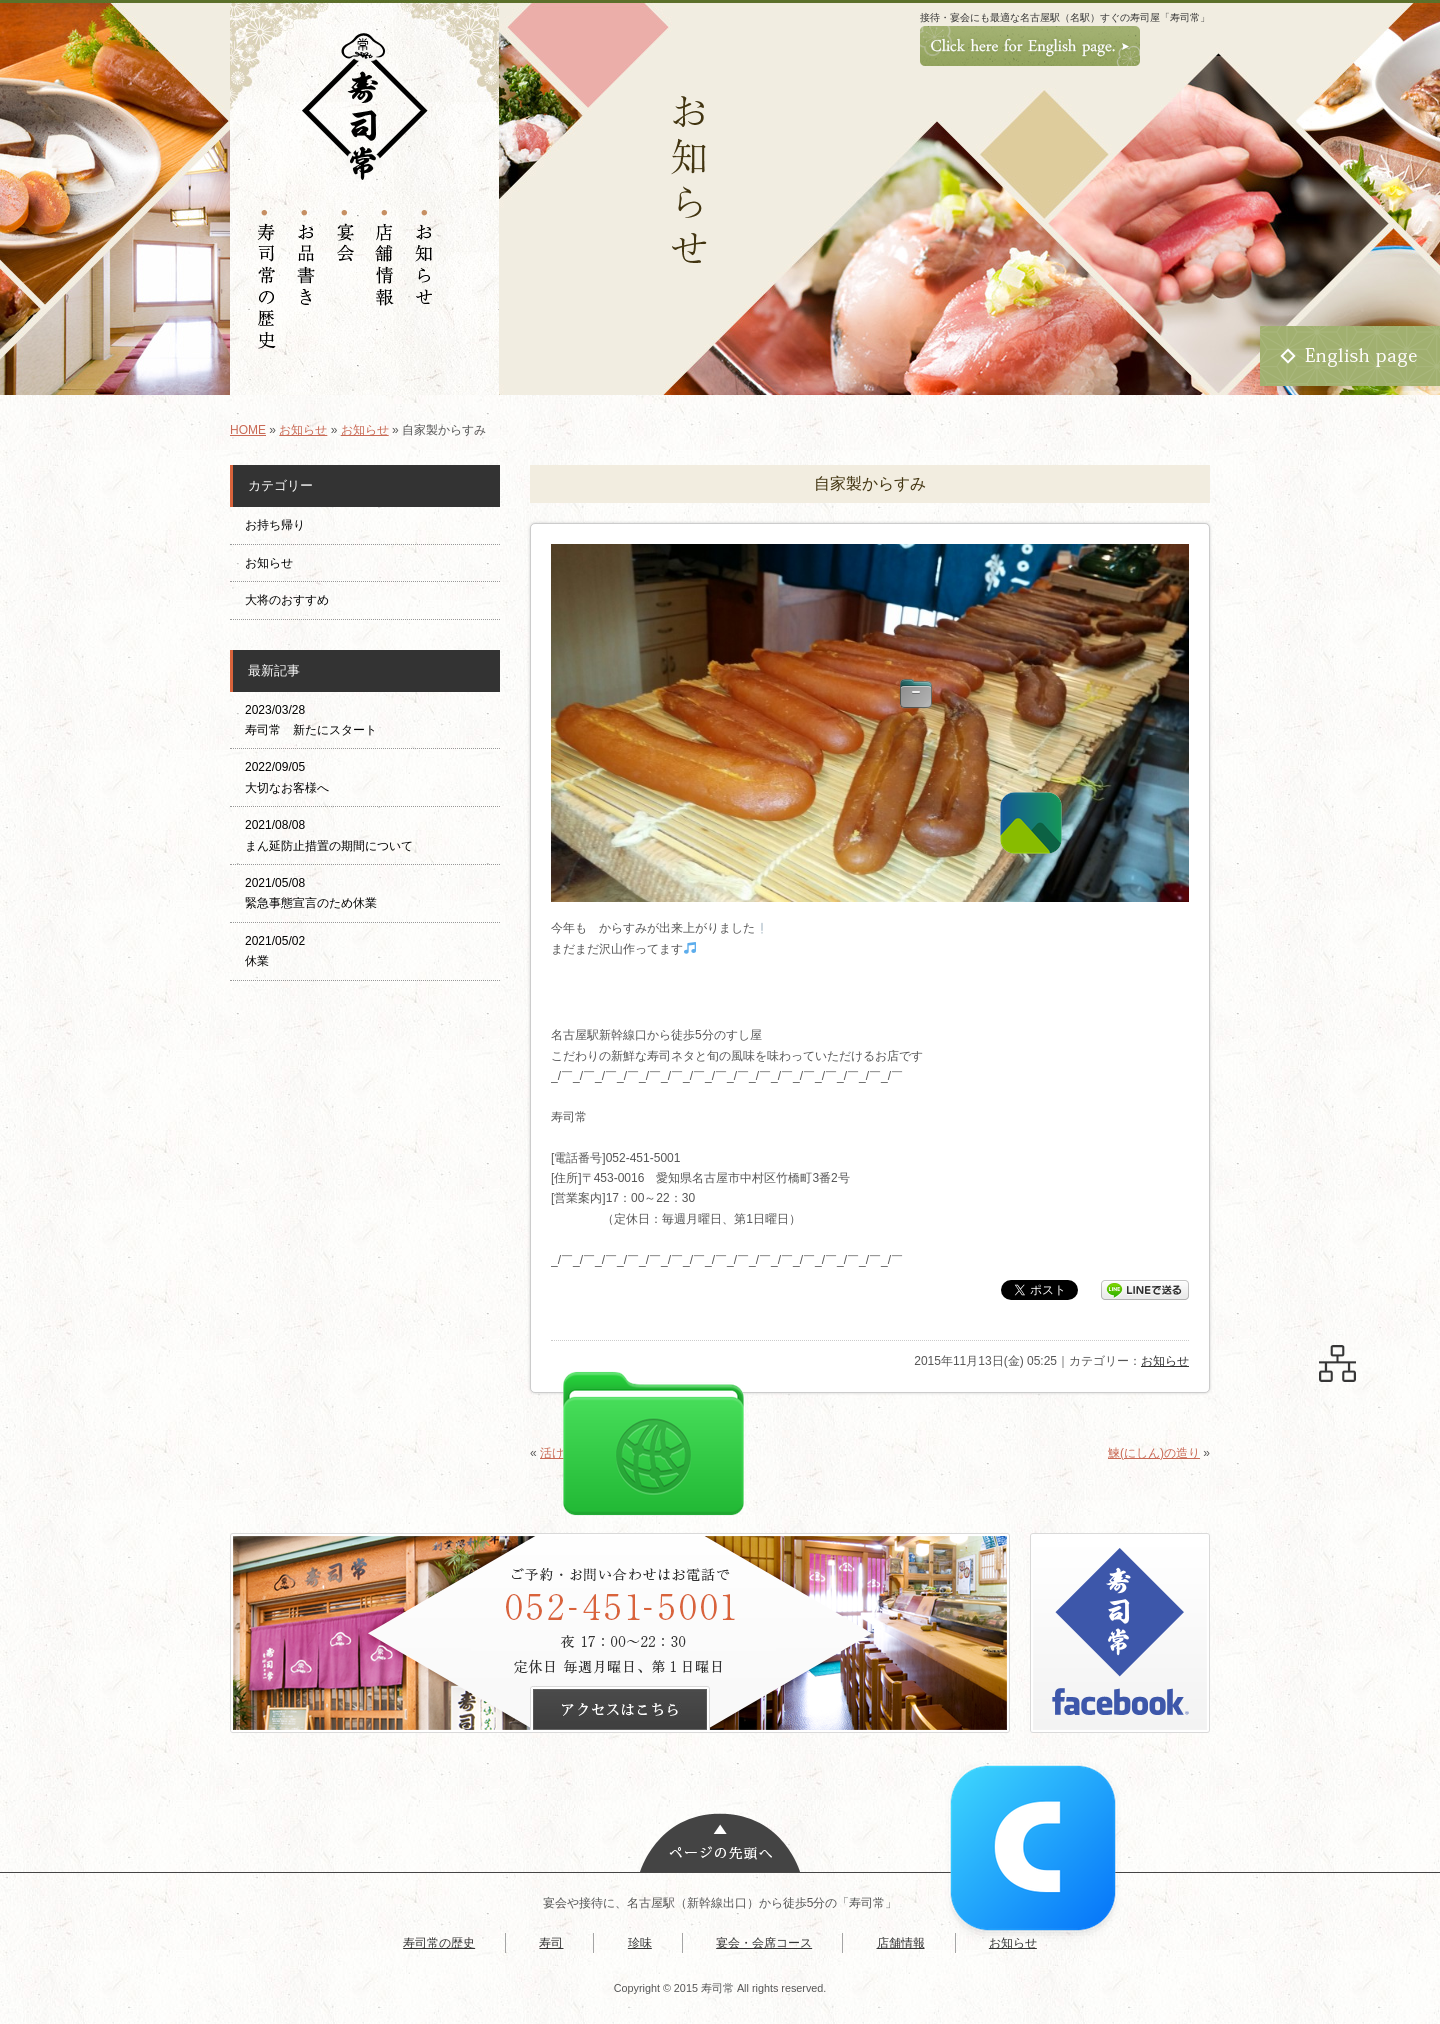 The height and width of the screenshot is (2024, 1440). What do you see at coordinates (653, 1443) in the screenshot?
I see `folder containing html web files` at bounding box center [653, 1443].